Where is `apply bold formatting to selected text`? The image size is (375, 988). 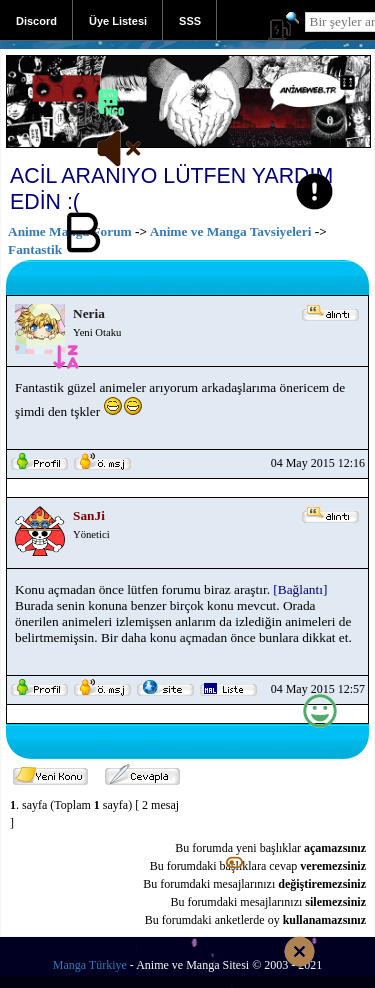 apply bold formatting to selected text is located at coordinates (82, 232).